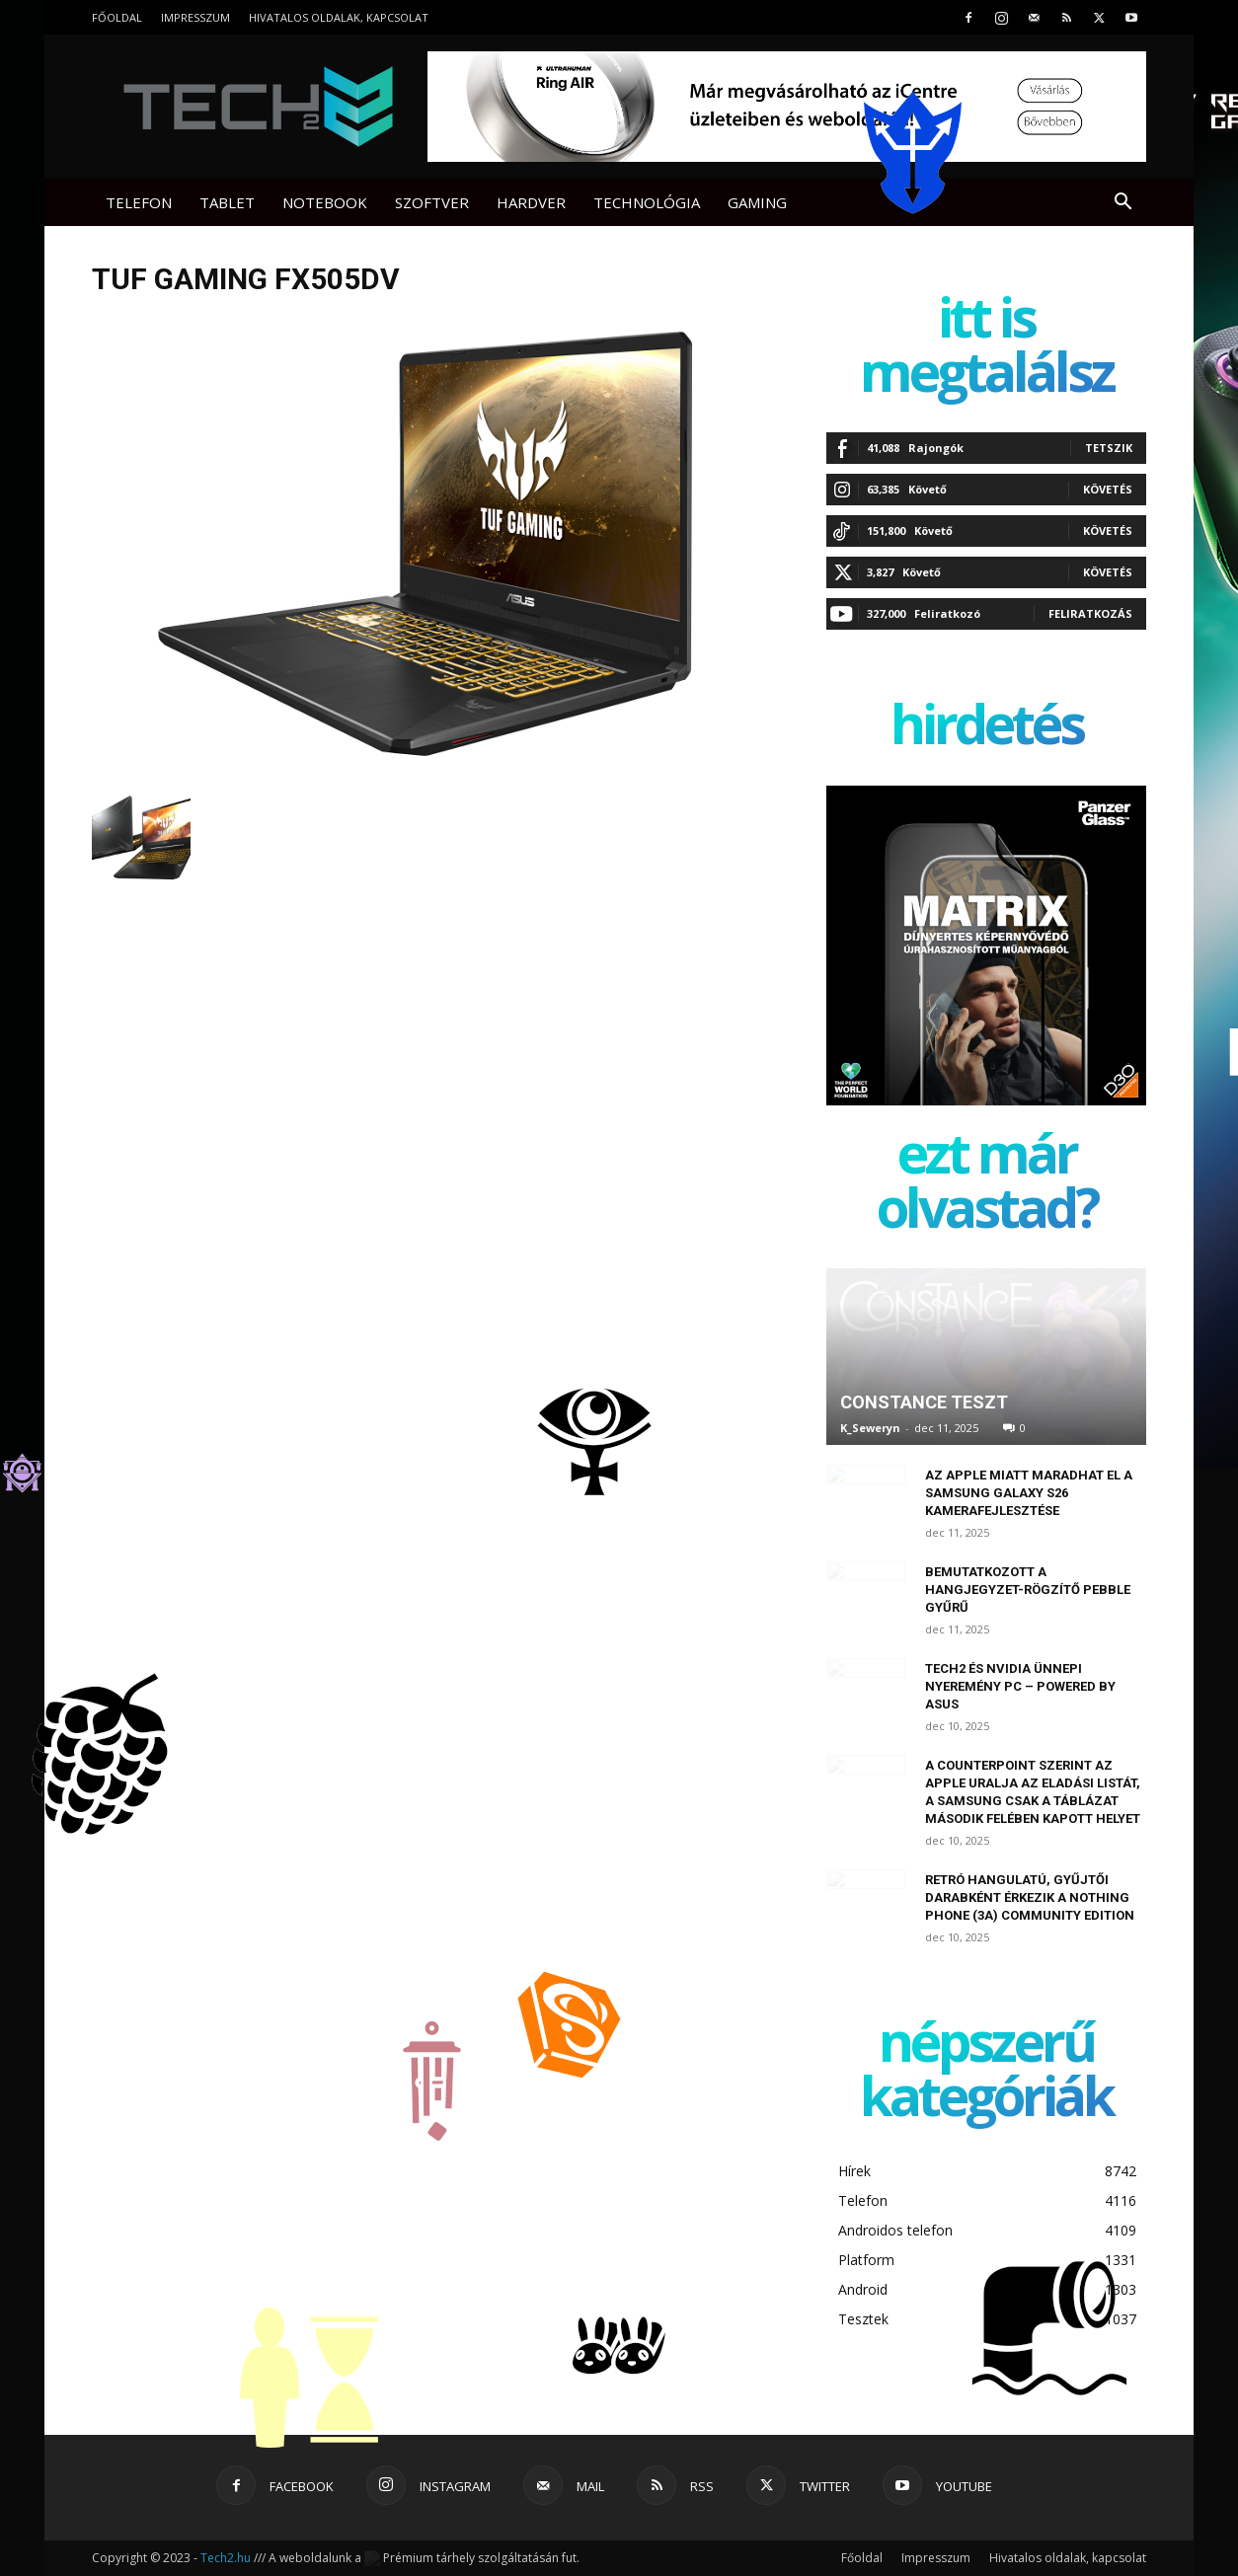  Describe the element at coordinates (1049, 2328) in the screenshot. I see `view submarine or underwater game mode` at that location.